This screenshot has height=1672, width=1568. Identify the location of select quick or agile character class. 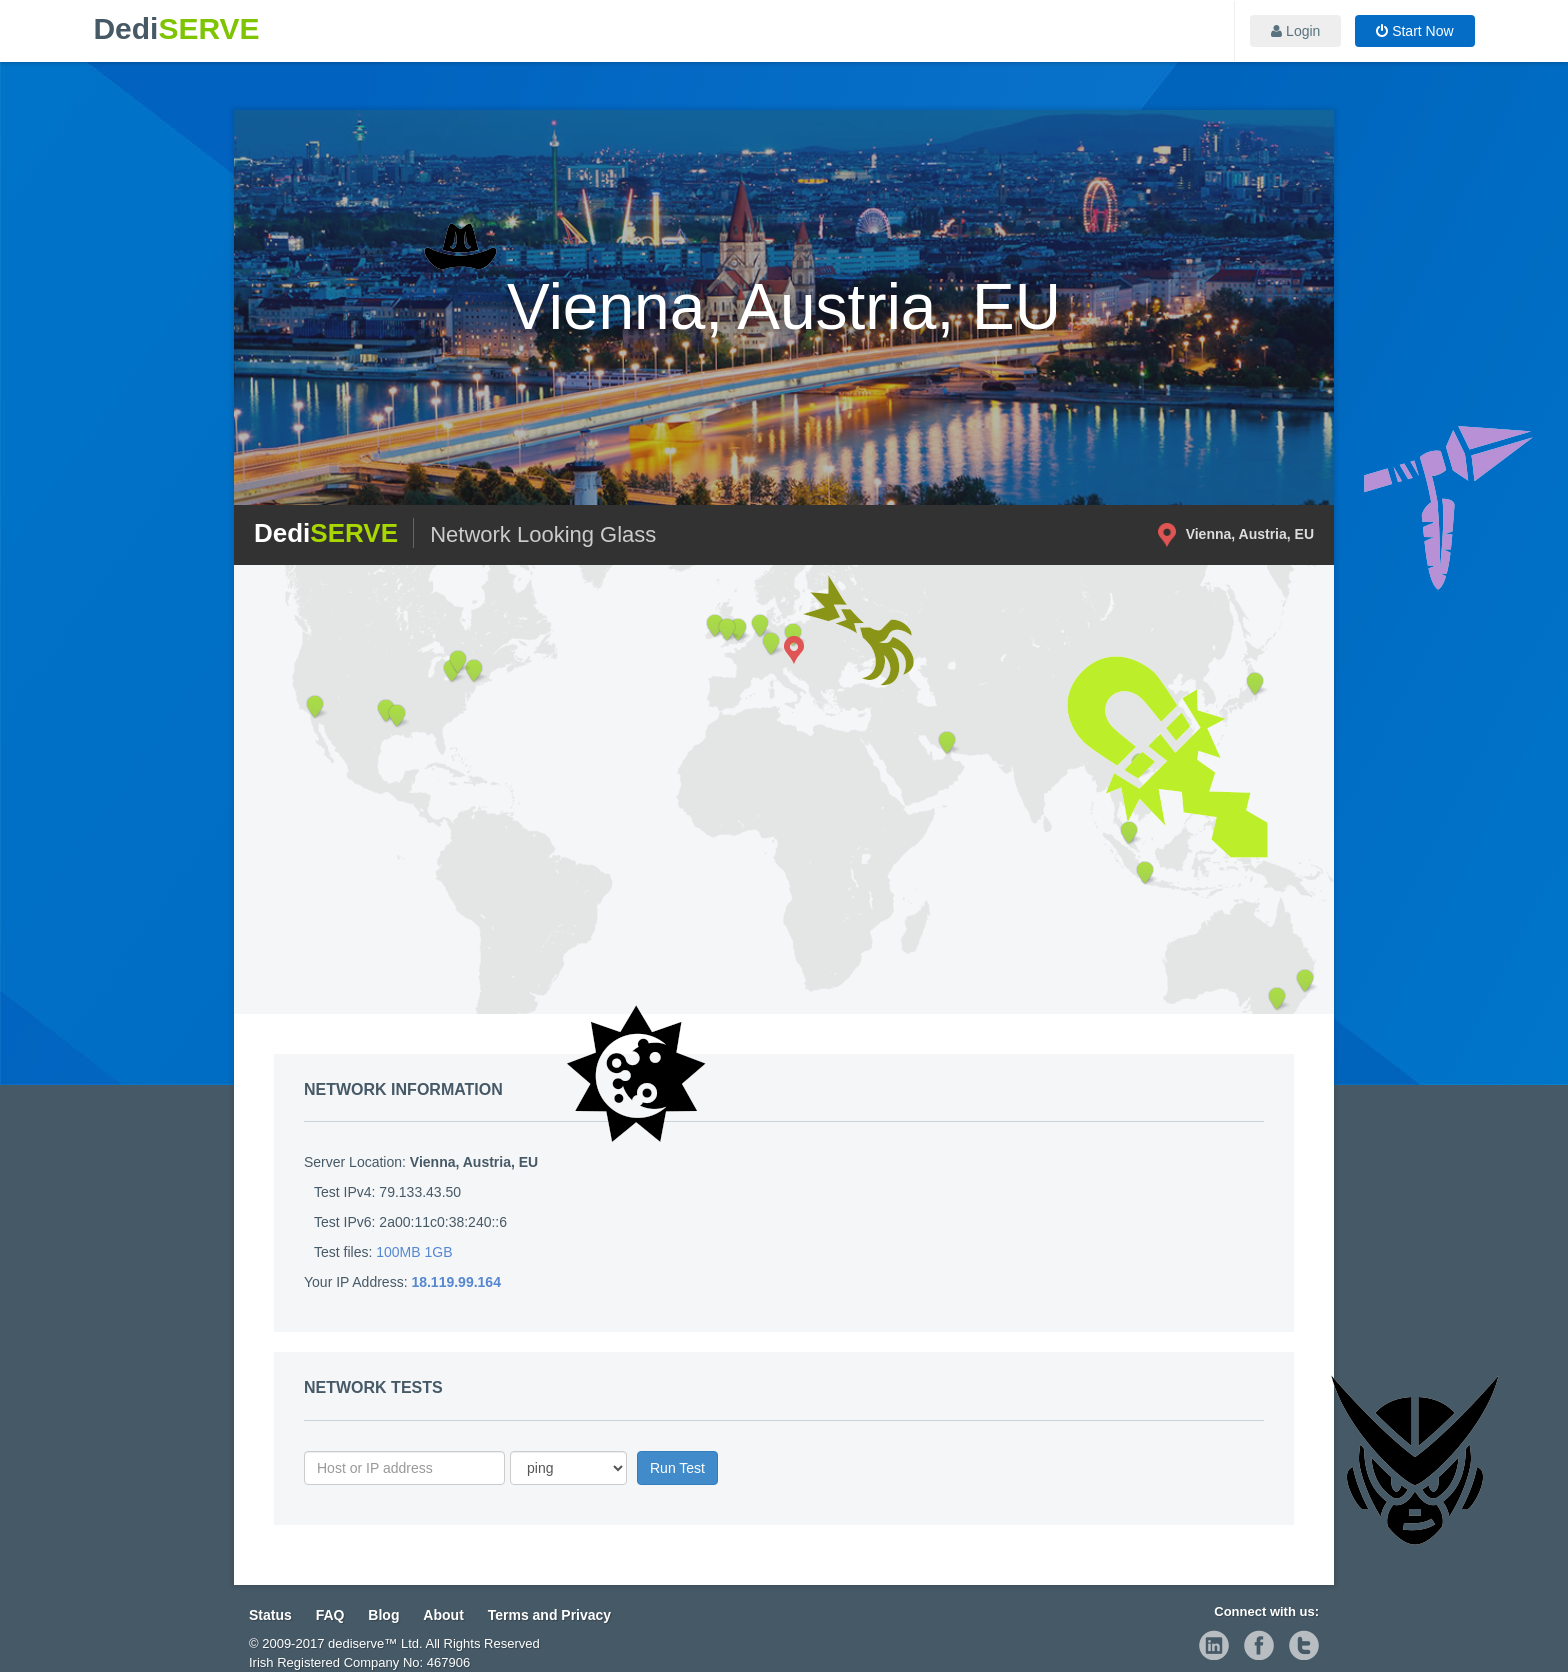
(1415, 1460).